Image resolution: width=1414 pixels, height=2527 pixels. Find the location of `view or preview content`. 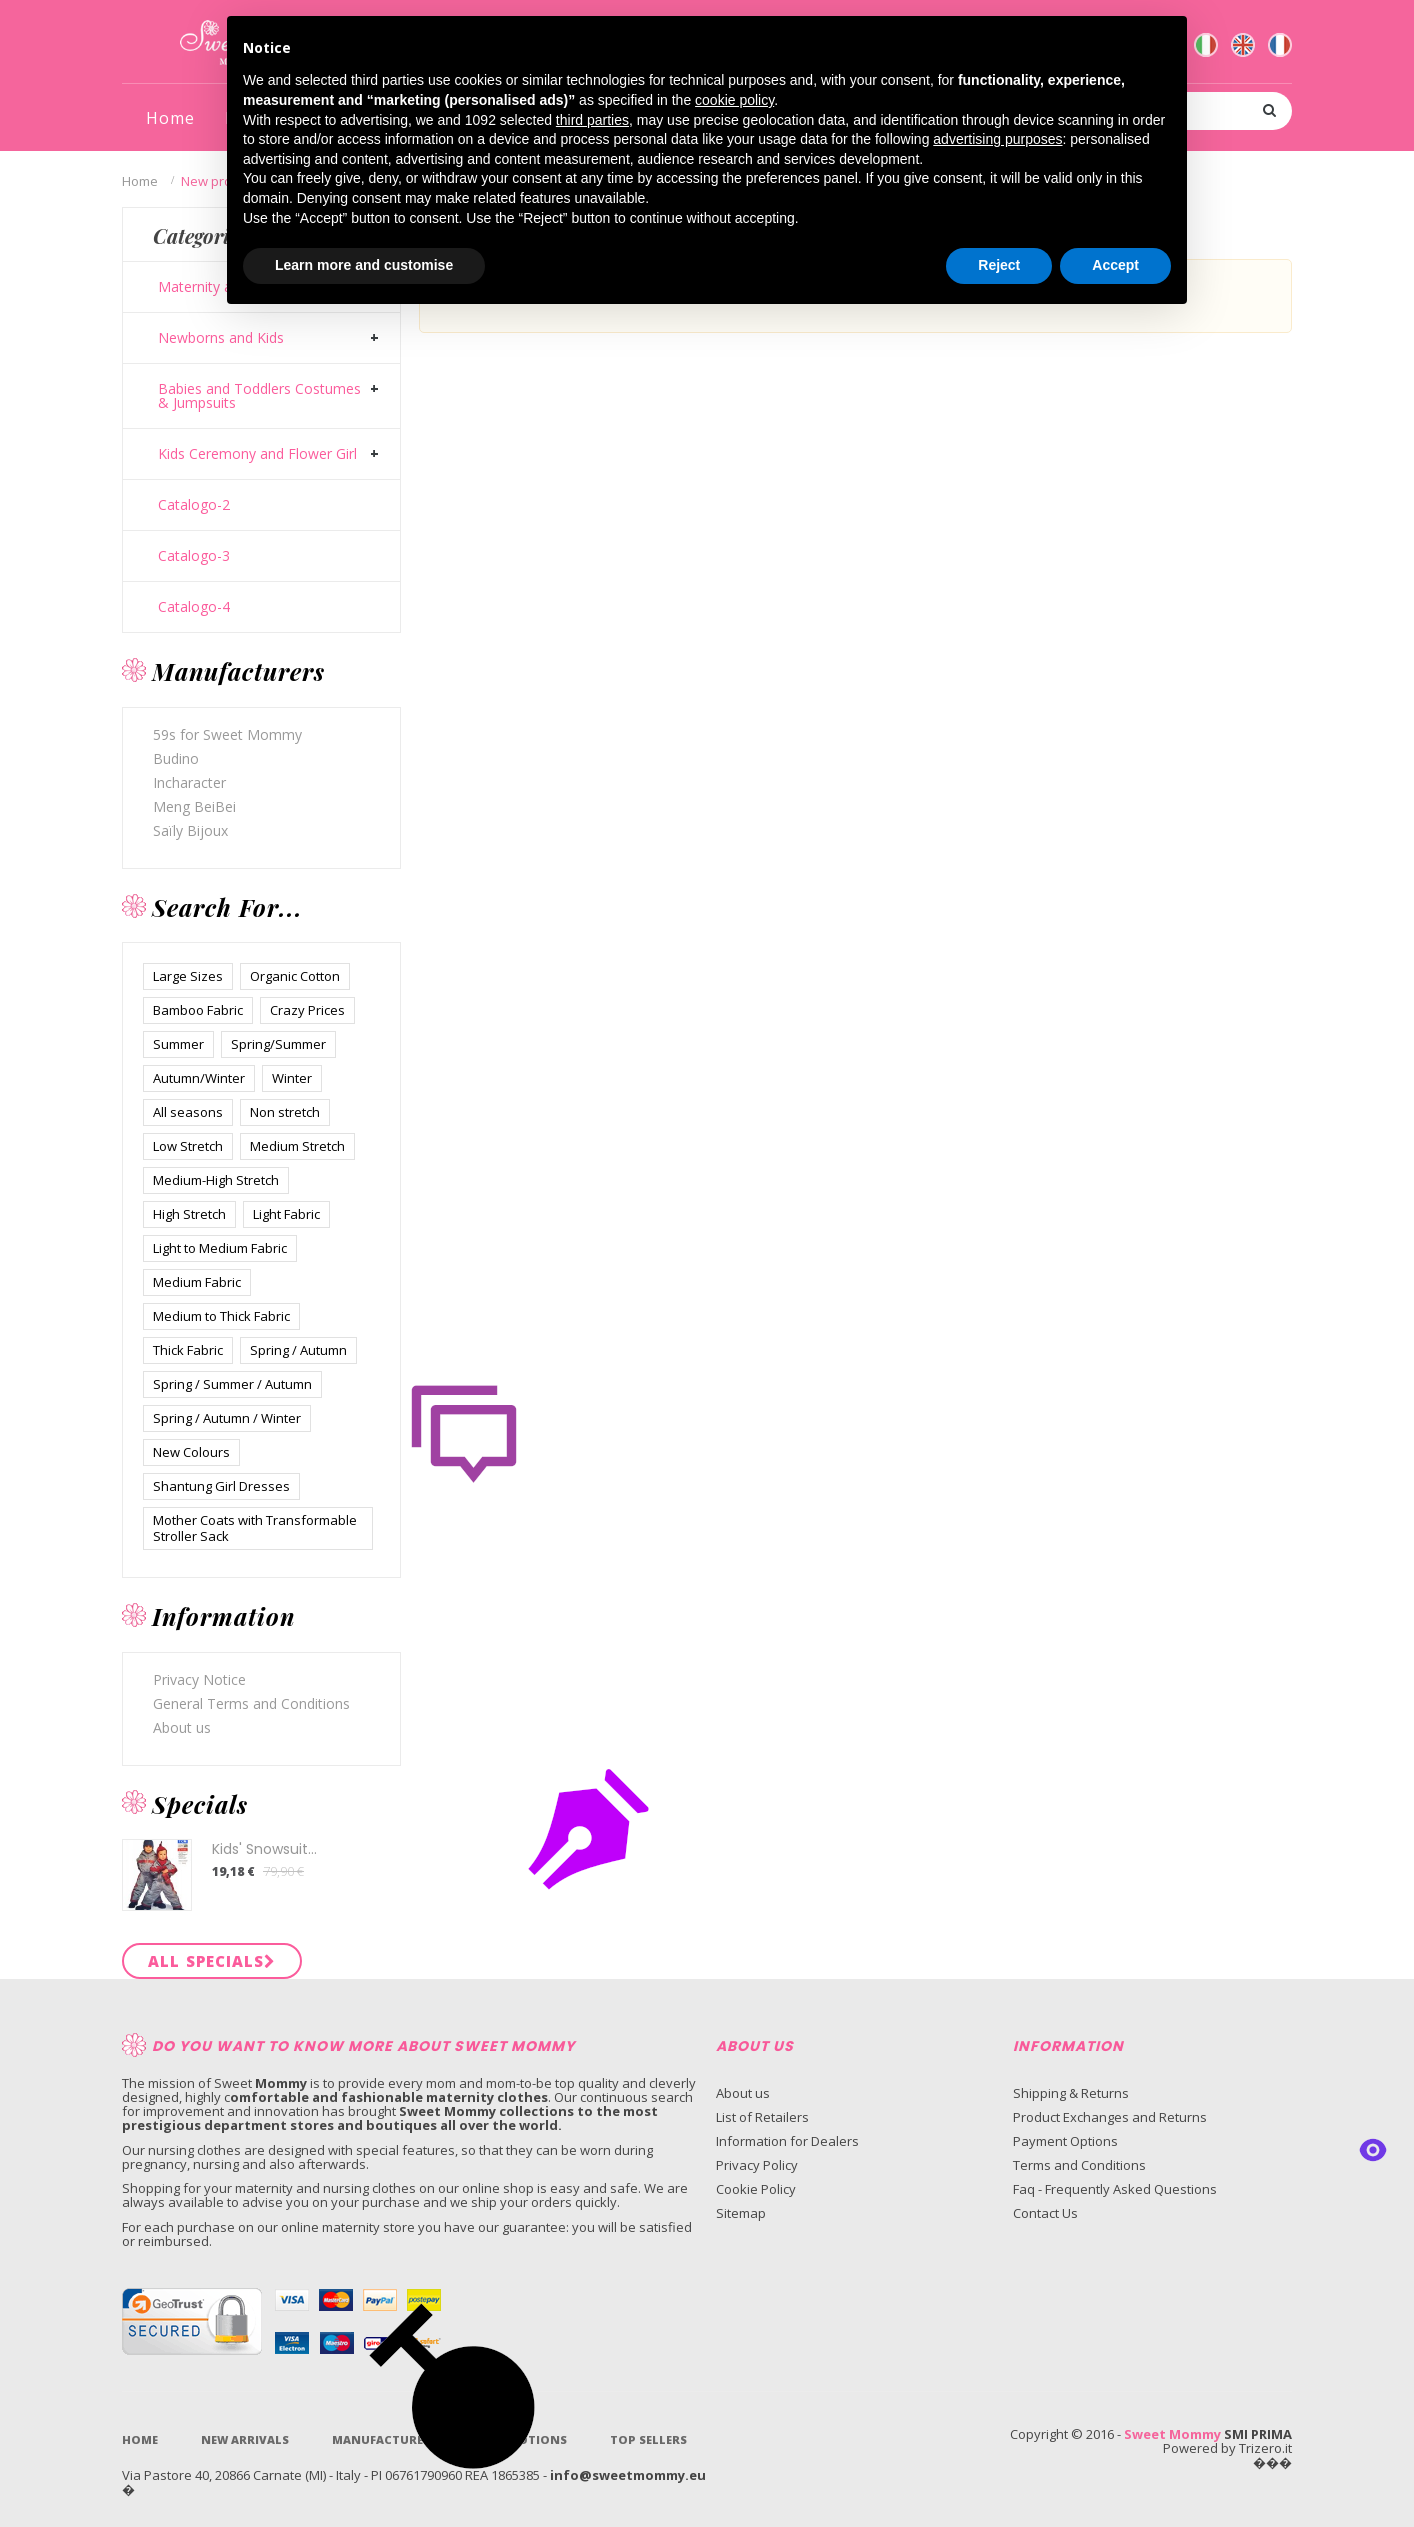

view or preview content is located at coordinates (1373, 2150).